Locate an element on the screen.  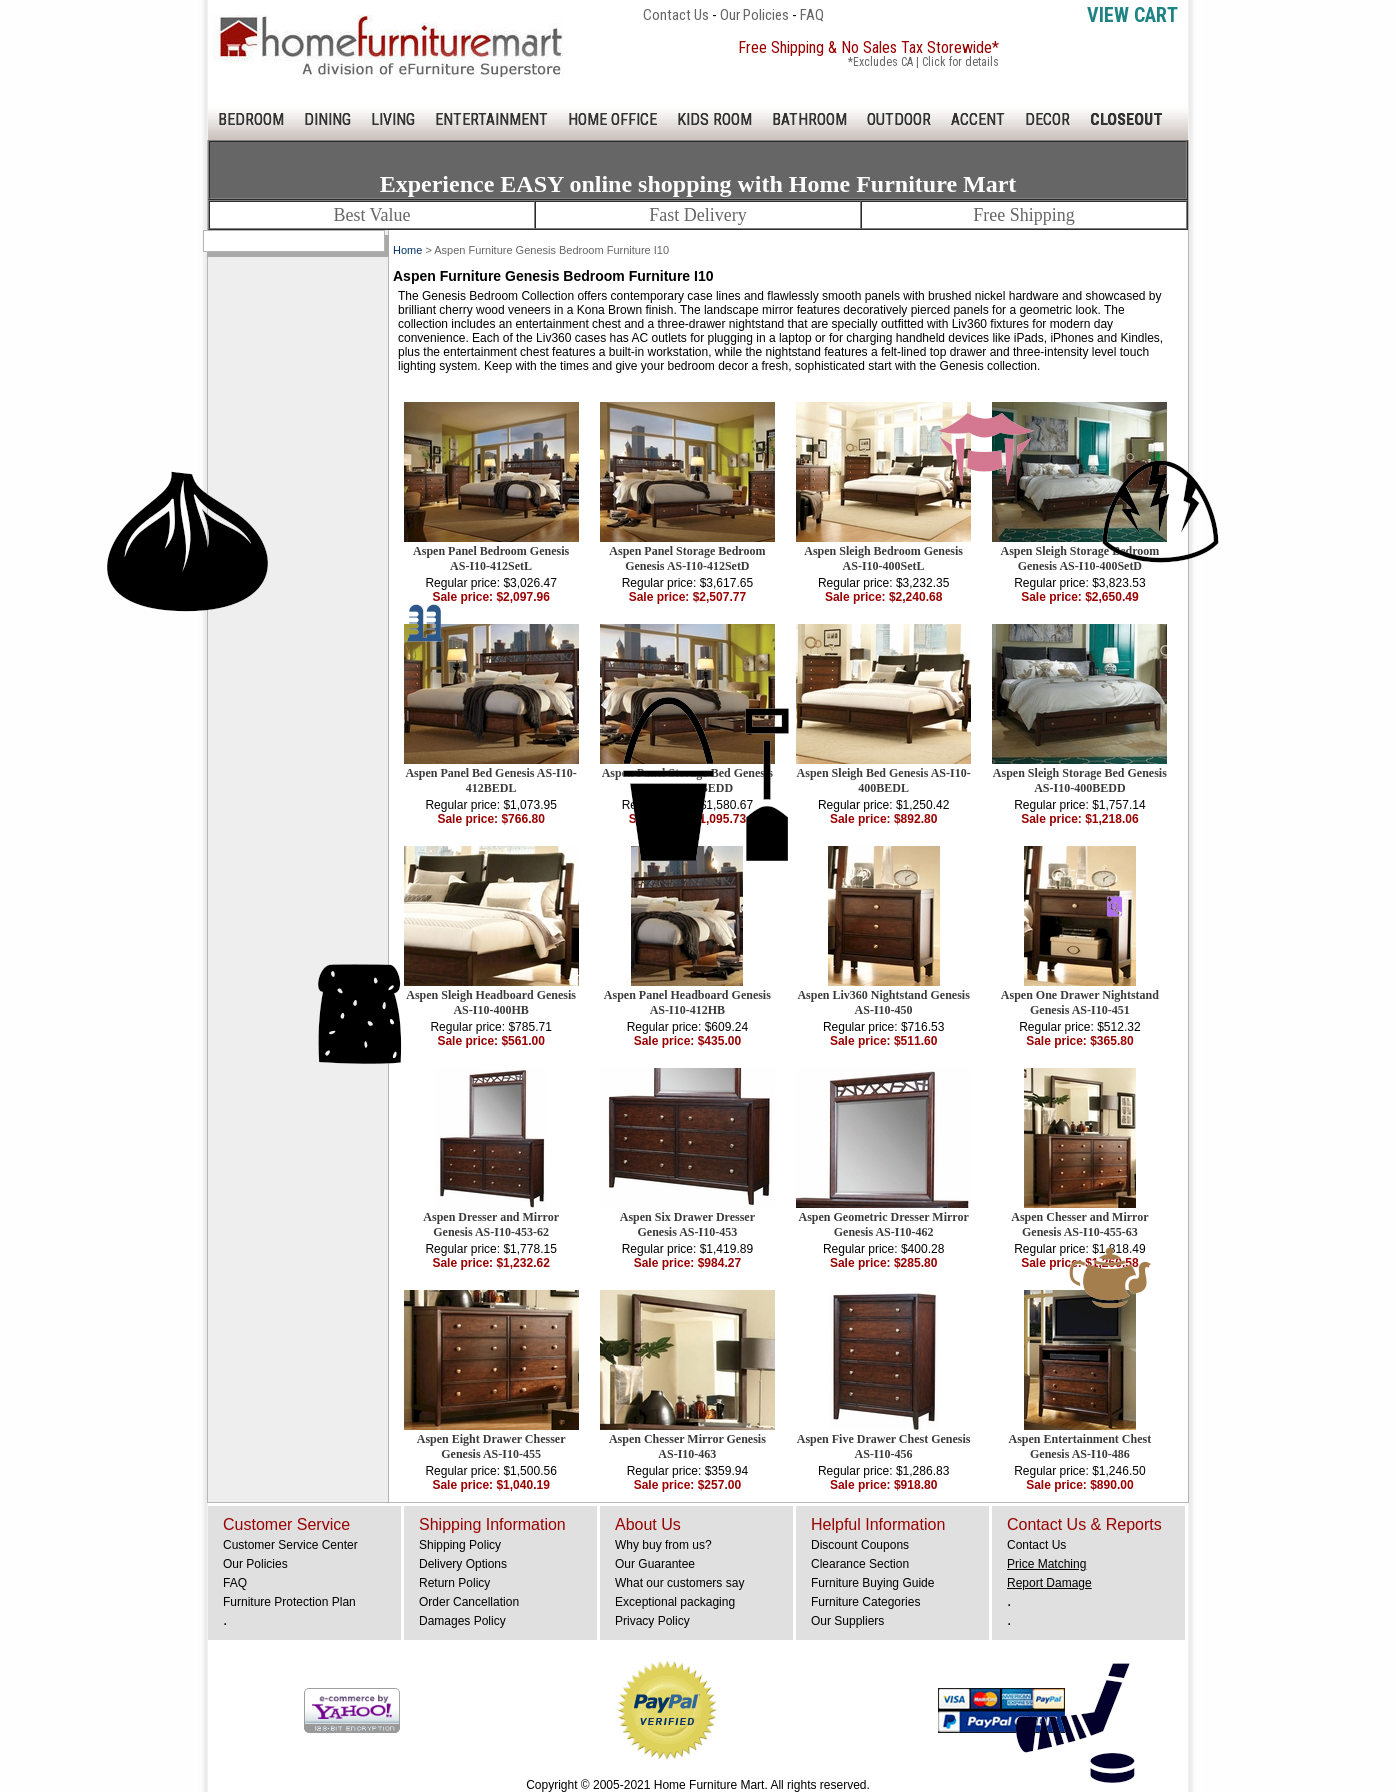
access tea or beverage-related features is located at coordinates (1110, 1277).